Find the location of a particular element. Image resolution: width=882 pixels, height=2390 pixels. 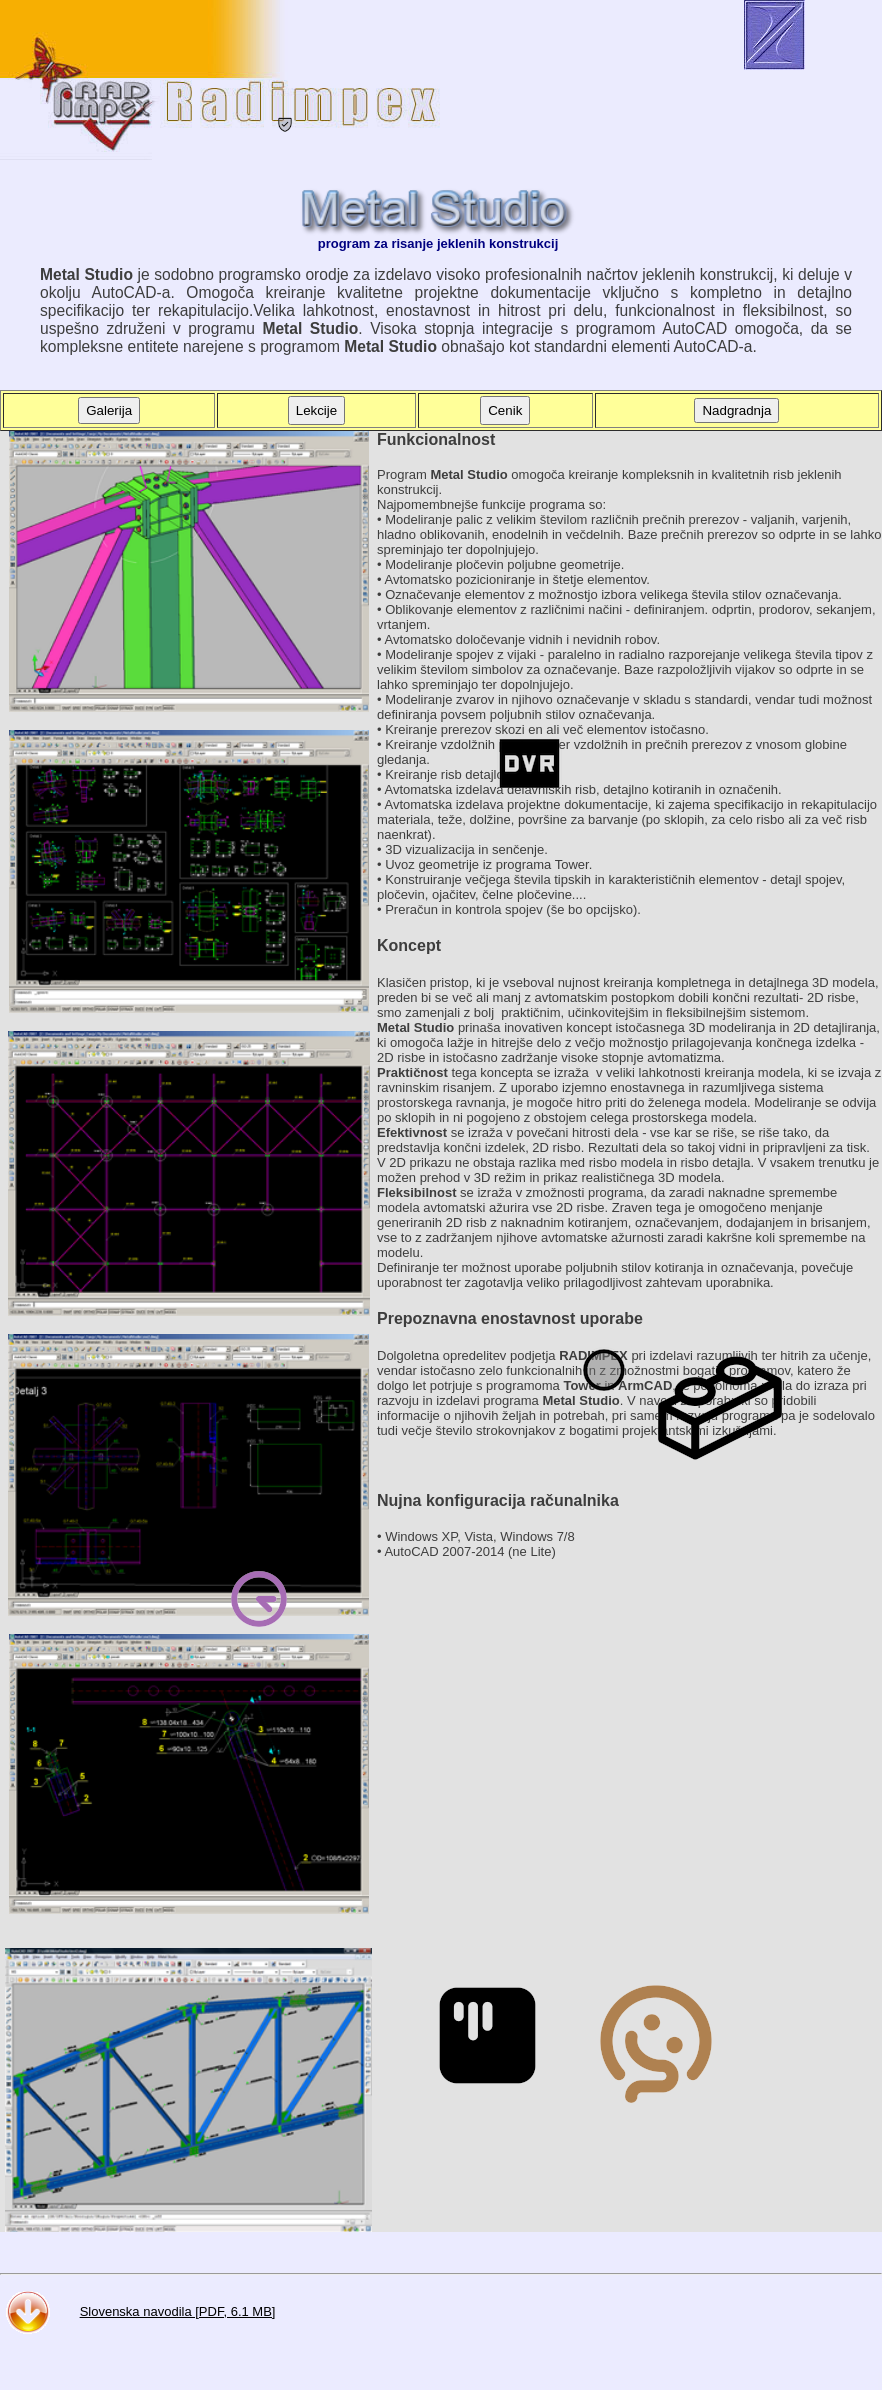

align content to the top-left corner is located at coordinates (487, 2035).